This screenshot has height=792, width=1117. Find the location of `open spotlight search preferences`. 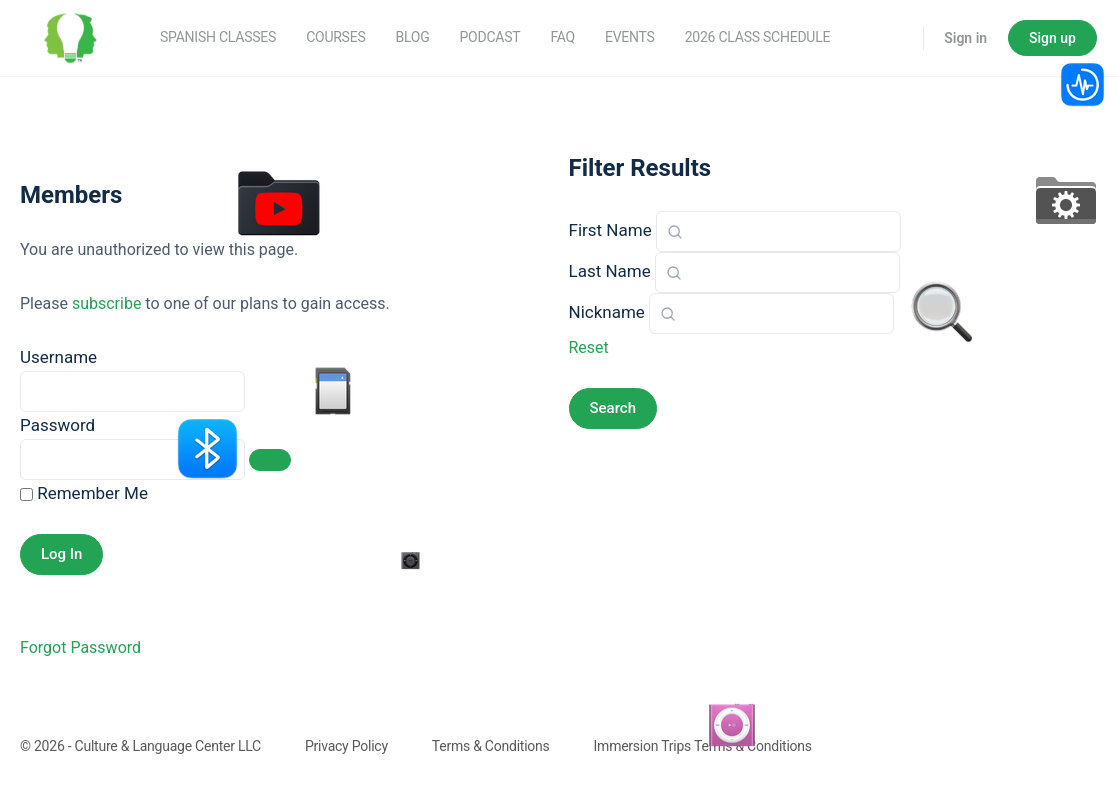

open spotlight search preferences is located at coordinates (942, 312).